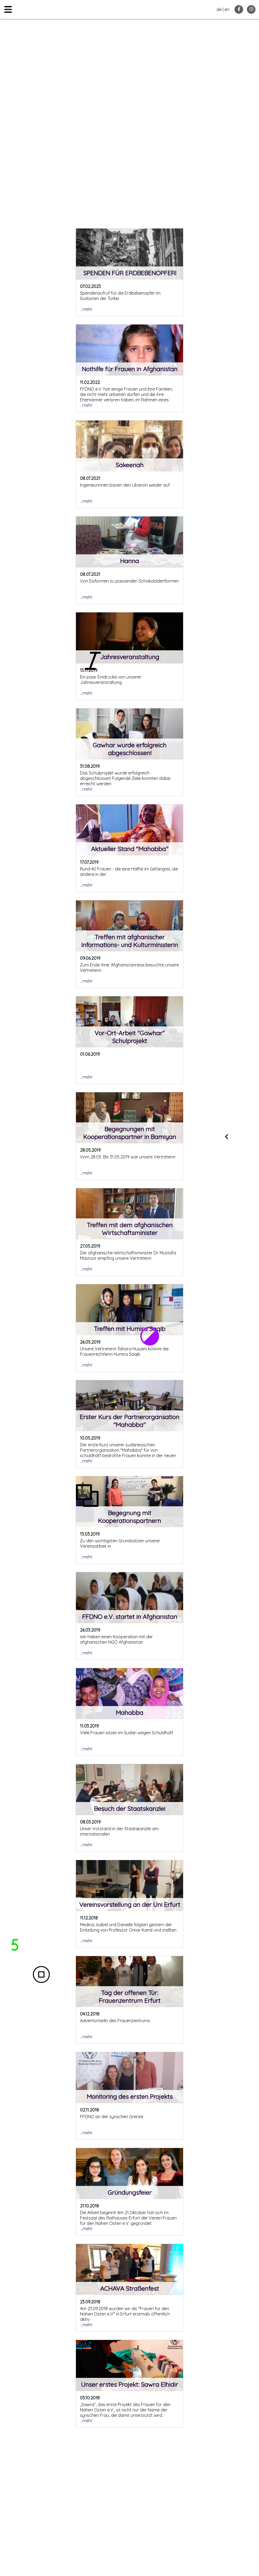 The height and width of the screenshot is (2576, 259). Describe the element at coordinates (150, 1336) in the screenshot. I see `toggle contrast or dark/light mode` at that location.